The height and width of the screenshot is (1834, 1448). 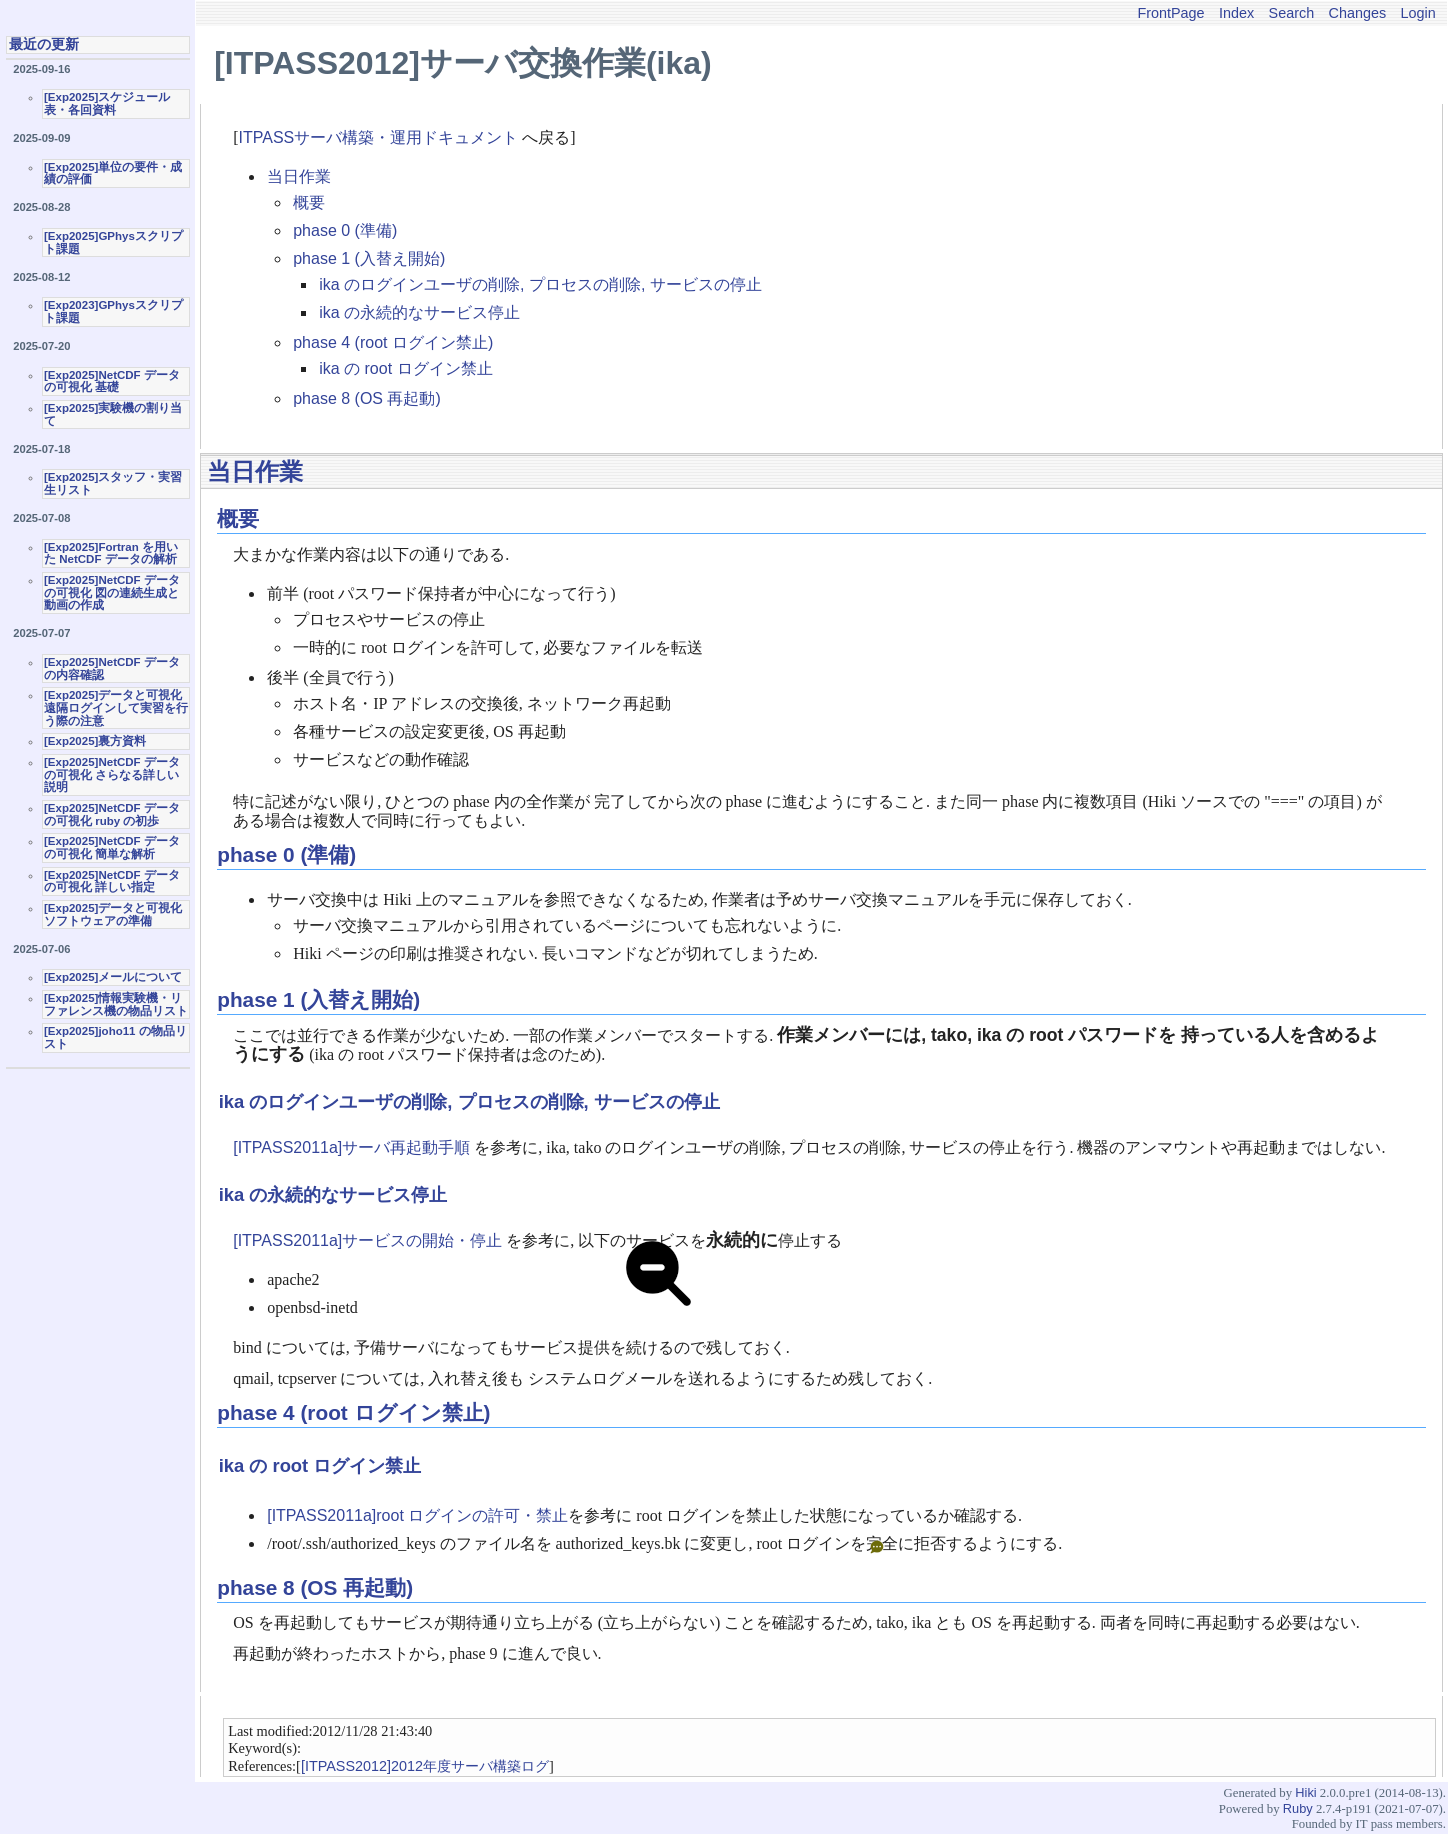 What do you see at coordinates (658, 1273) in the screenshot?
I see `zoom out` at bounding box center [658, 1273].